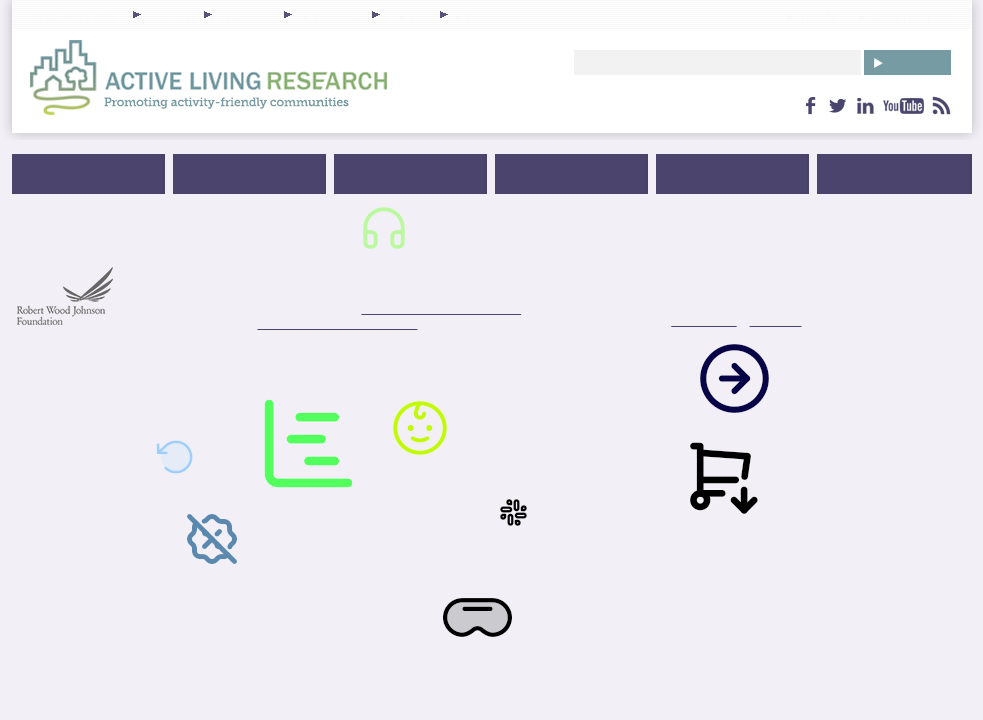  Describe the element at coordinates (734, 378) in the screenshot. I see `proceed to the next step` at that location.